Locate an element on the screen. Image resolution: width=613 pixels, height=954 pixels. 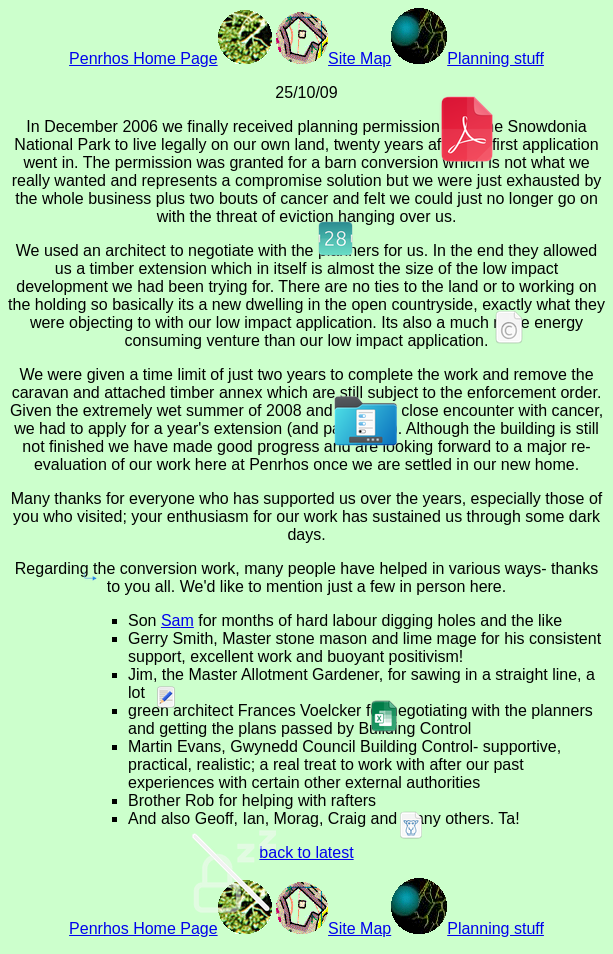
indicates a file with copyright protection is located at coordinates (509, 327).